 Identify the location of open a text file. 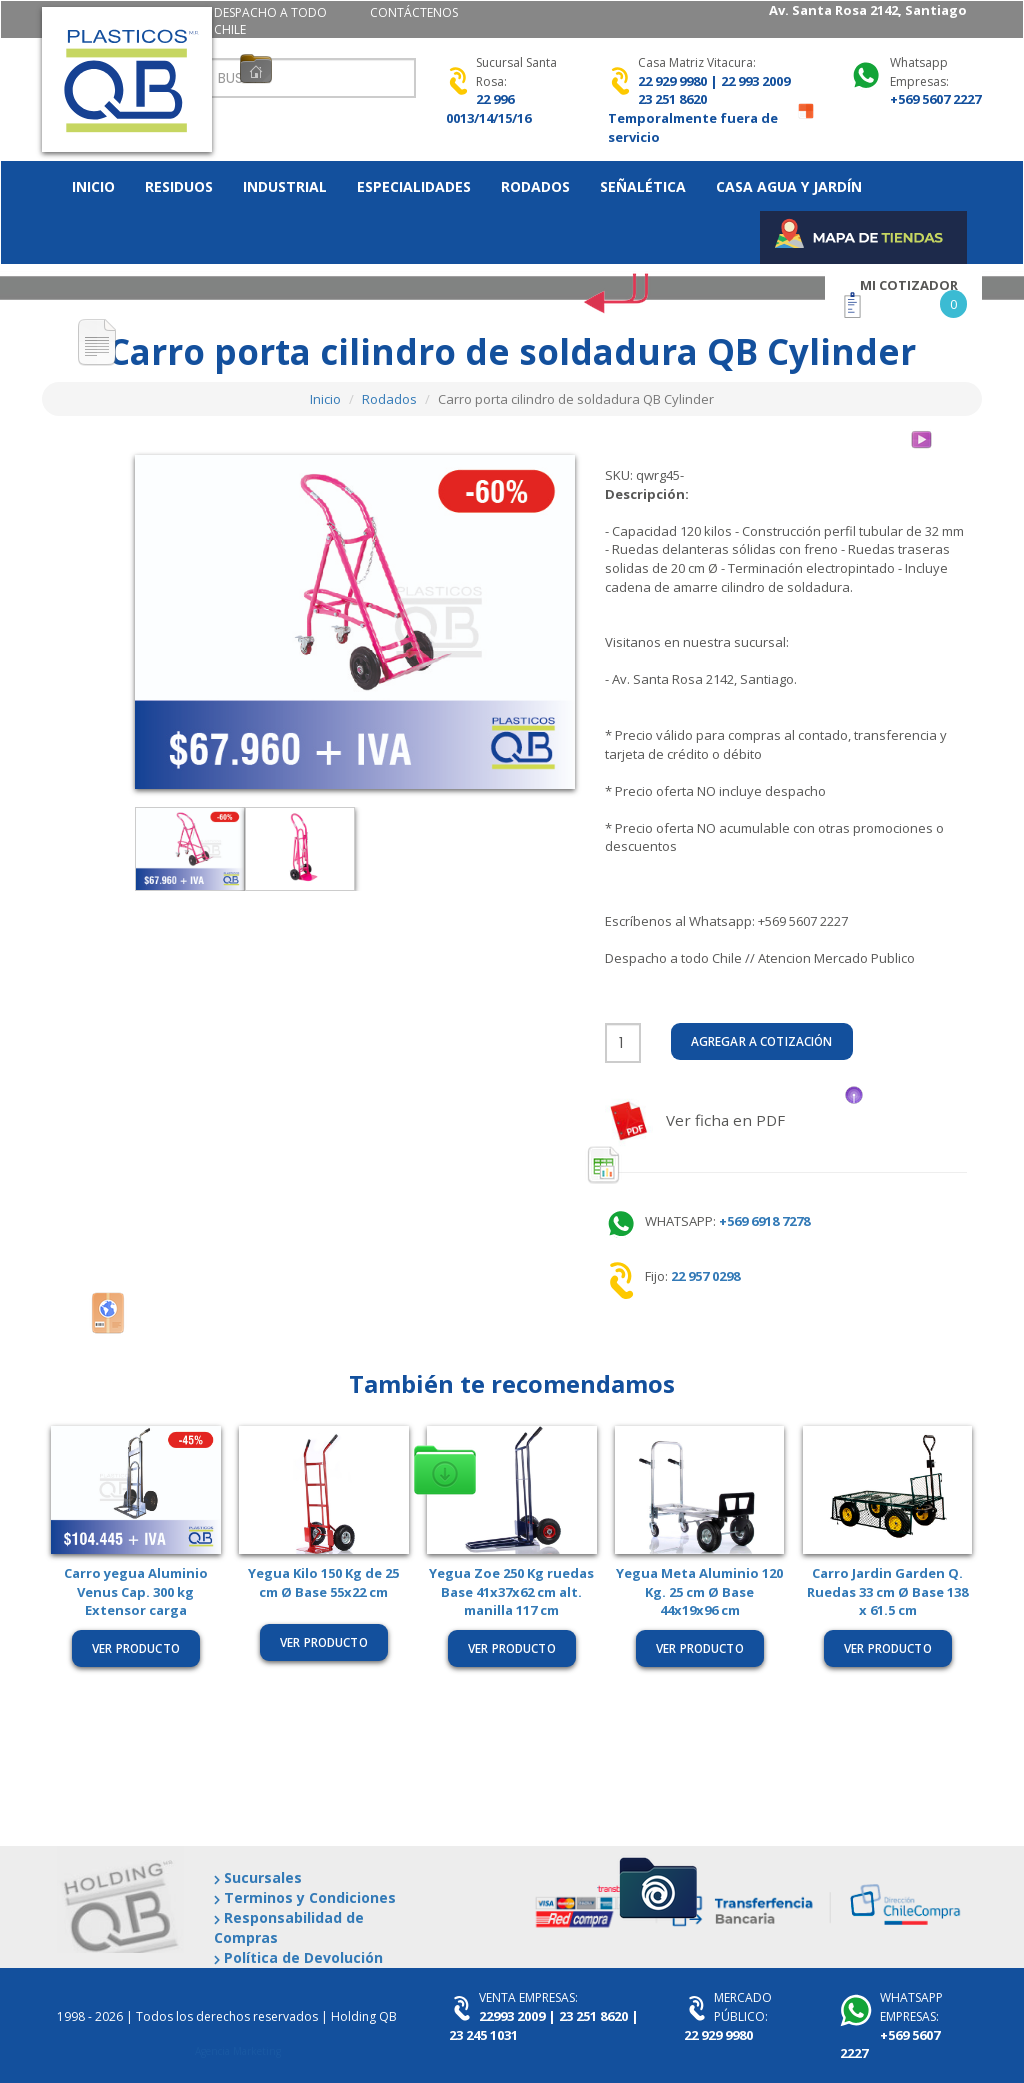
(97, 342).